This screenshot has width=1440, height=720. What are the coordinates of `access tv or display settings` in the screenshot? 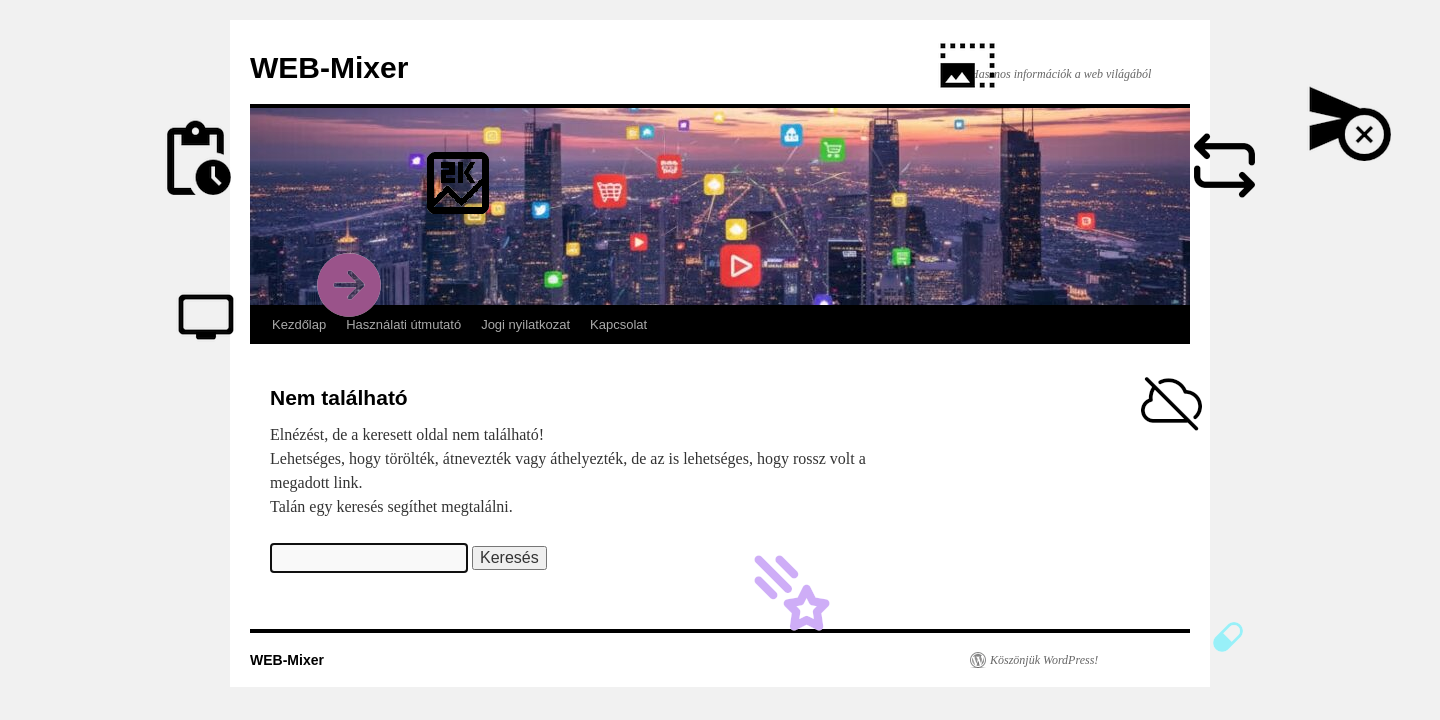 It's located at (206, 317).